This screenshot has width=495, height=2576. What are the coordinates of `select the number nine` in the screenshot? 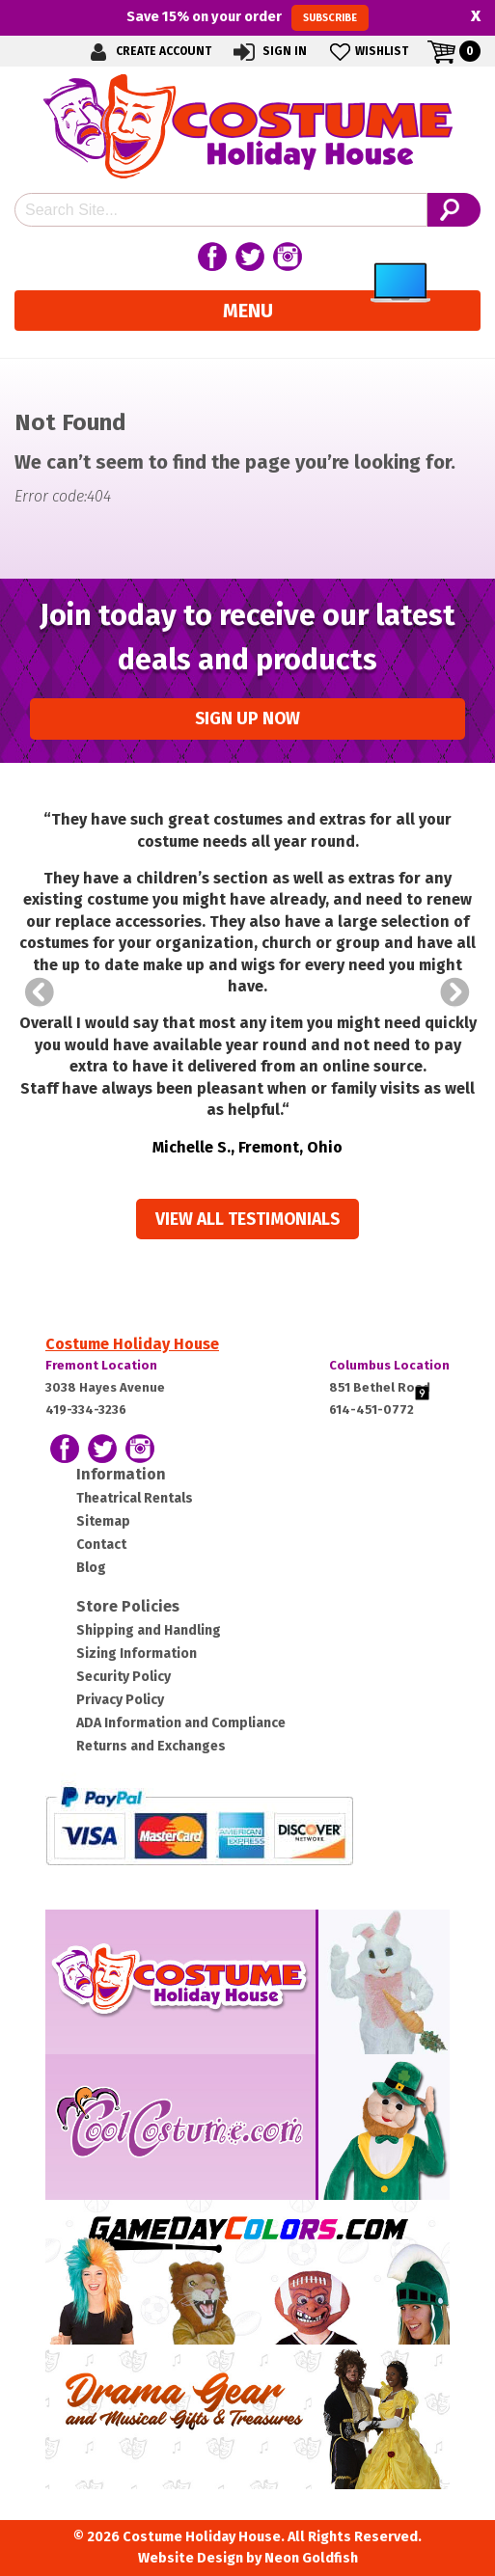 It's located at (422, 1393).